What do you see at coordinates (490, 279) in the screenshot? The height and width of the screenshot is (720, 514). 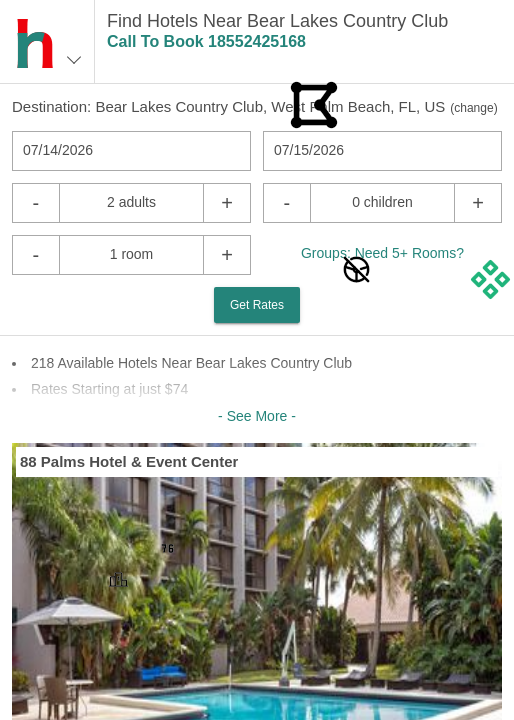 I see `view UI components library` at bounding box center [490, 279].